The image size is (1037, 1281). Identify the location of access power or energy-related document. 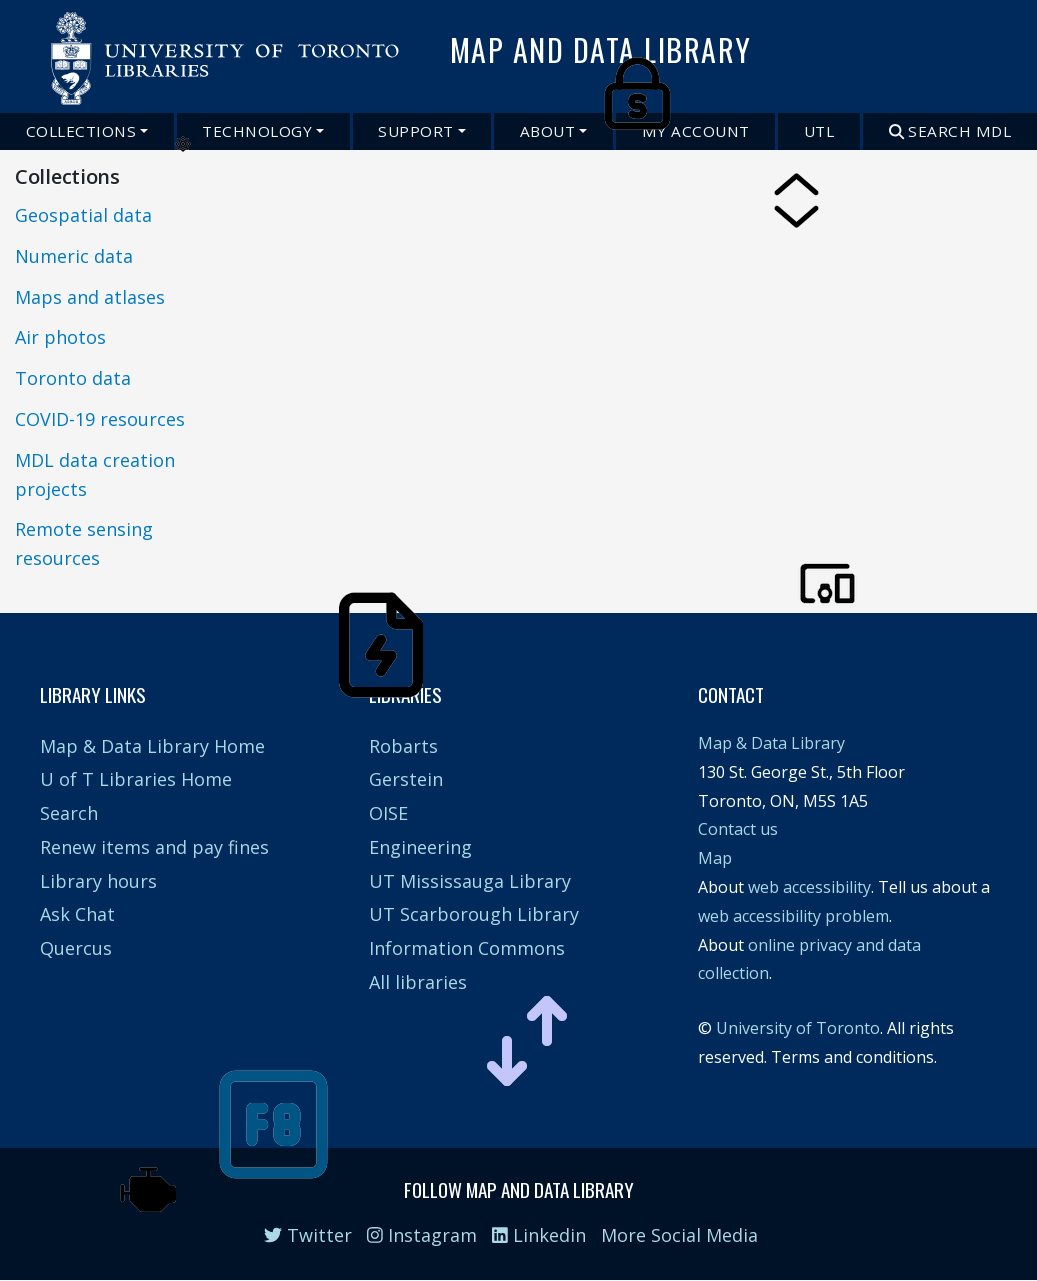
(381, 645).